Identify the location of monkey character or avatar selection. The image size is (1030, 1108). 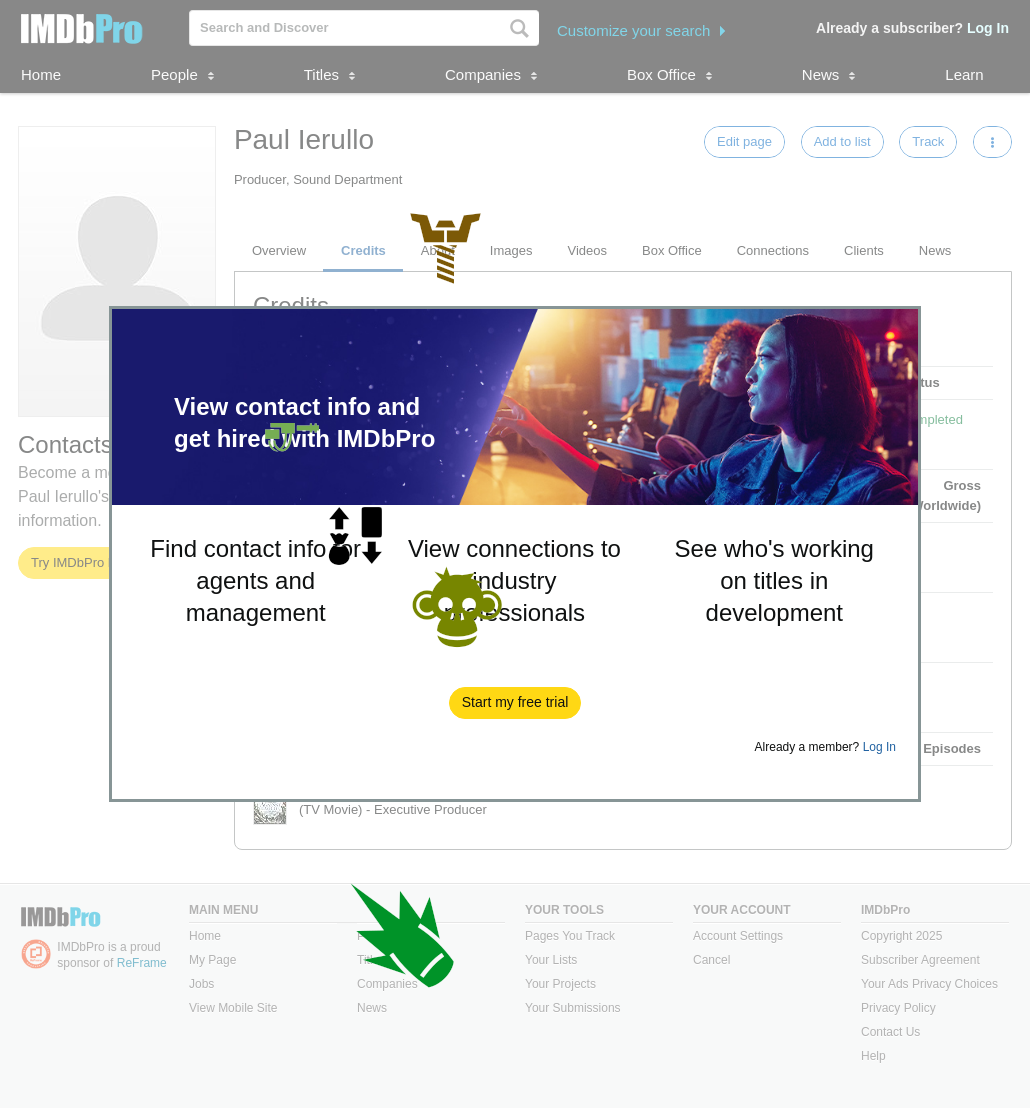
(457, 611).